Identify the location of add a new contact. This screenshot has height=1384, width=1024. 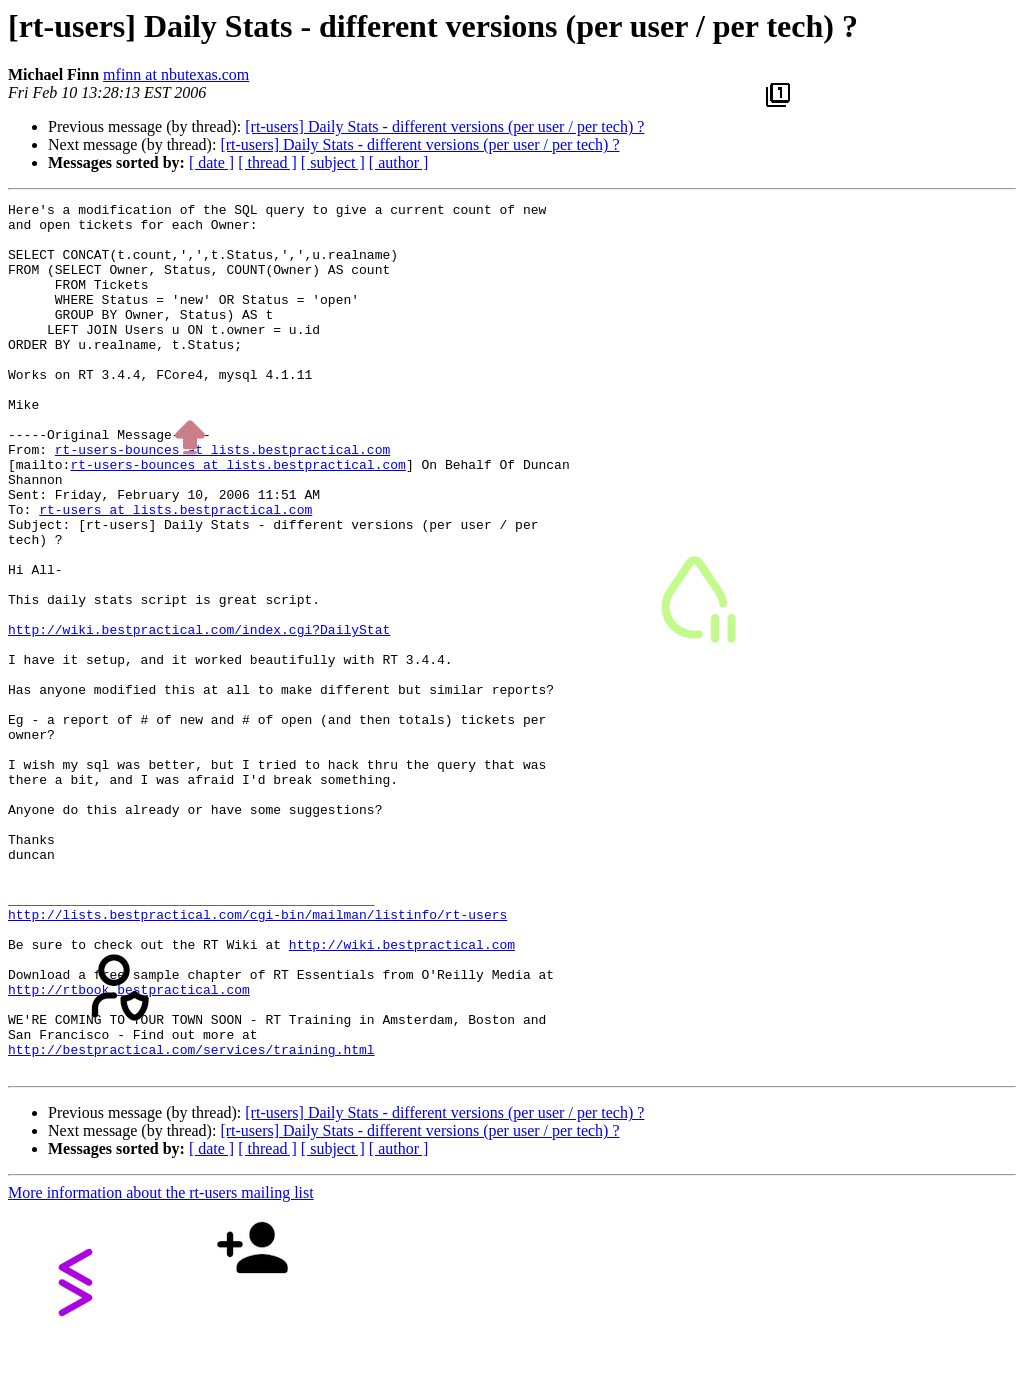
(252, 1247).